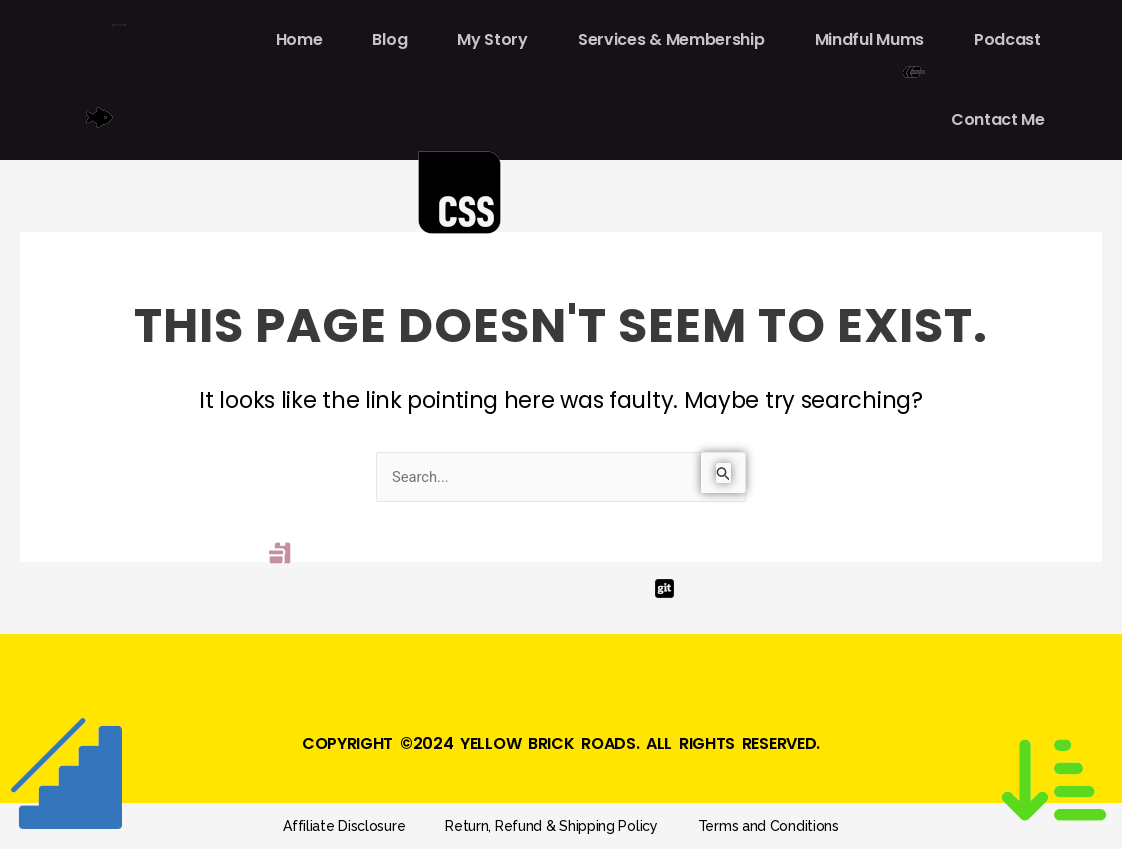  I want to click on view packing or shipping status, so click(280, 553).